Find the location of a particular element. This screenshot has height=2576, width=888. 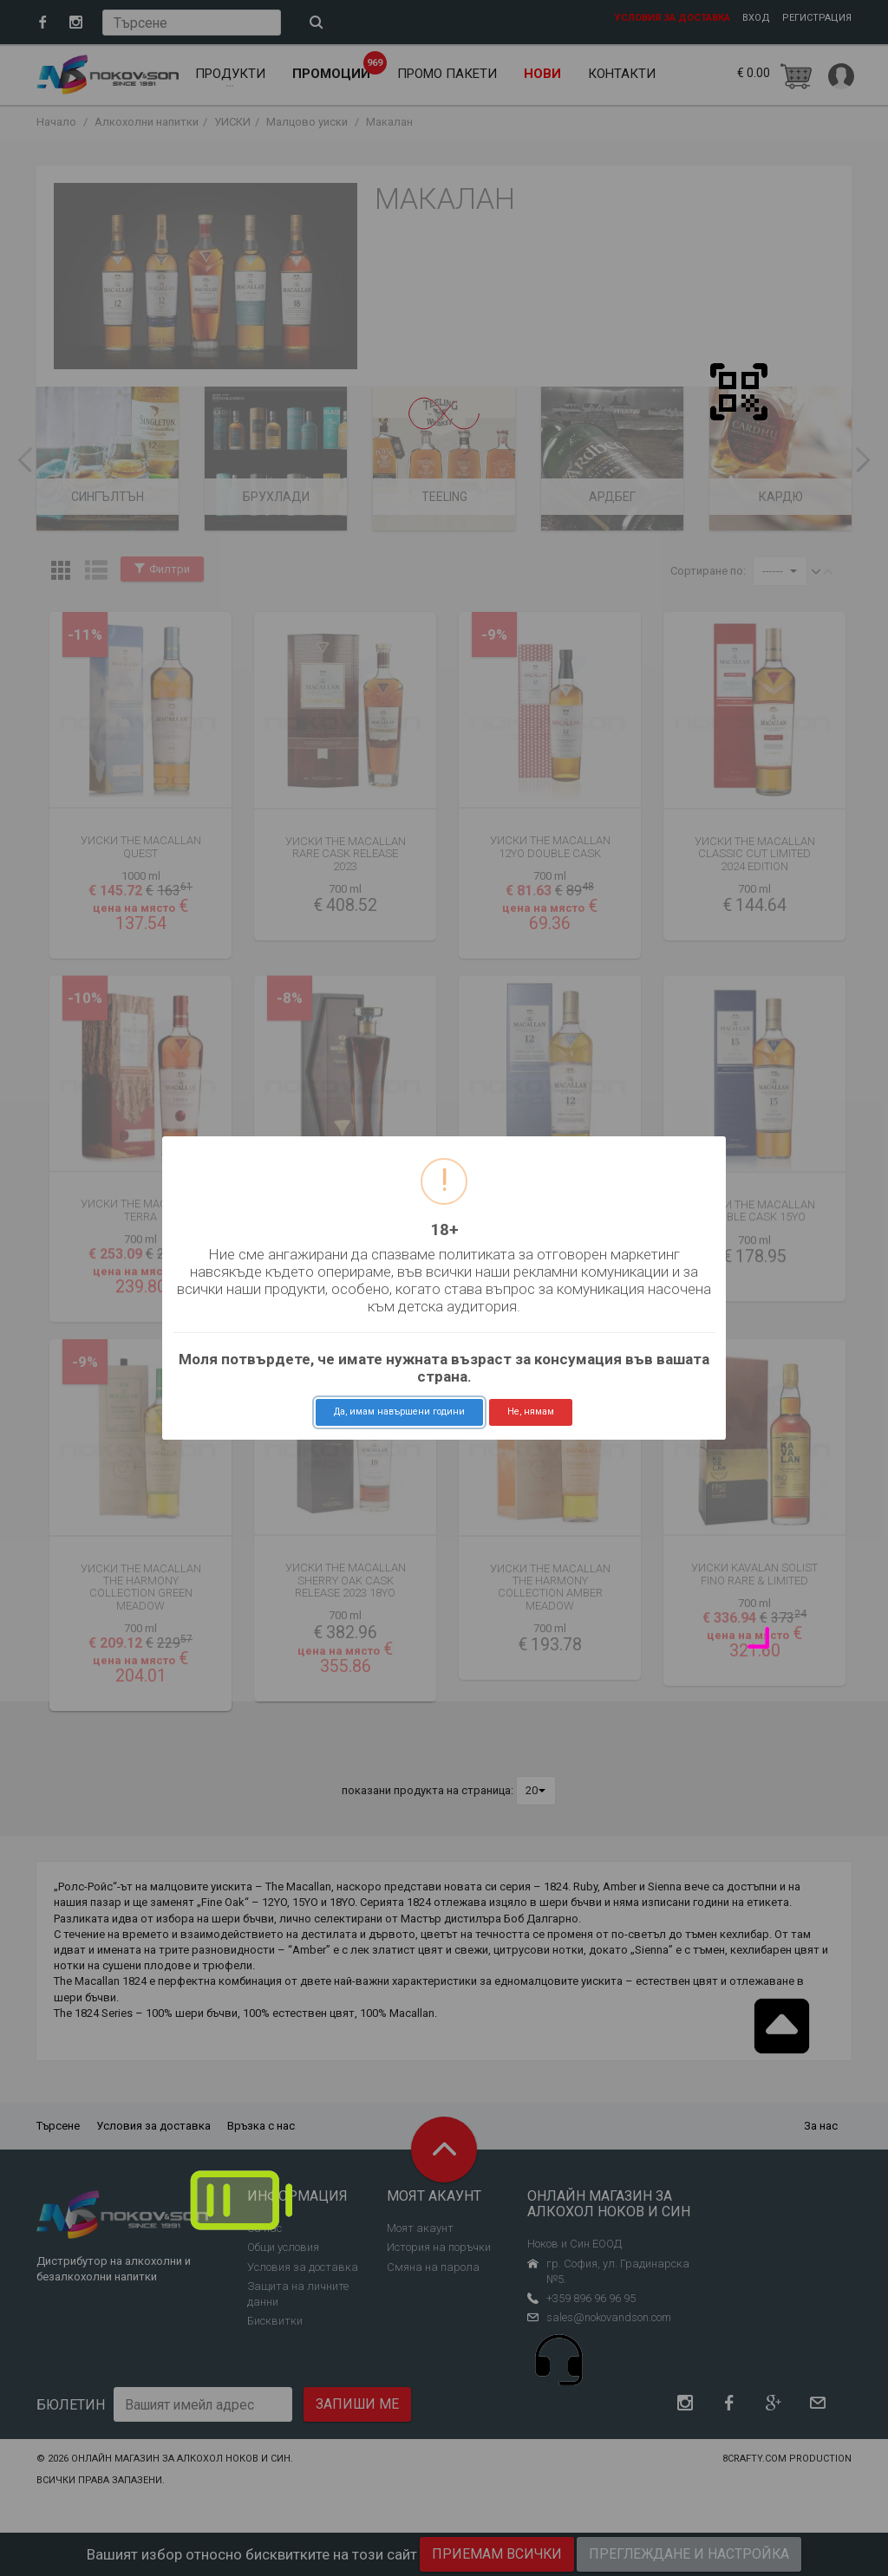

navigate to the bottom-right section is located at coordinates (758, 1637).